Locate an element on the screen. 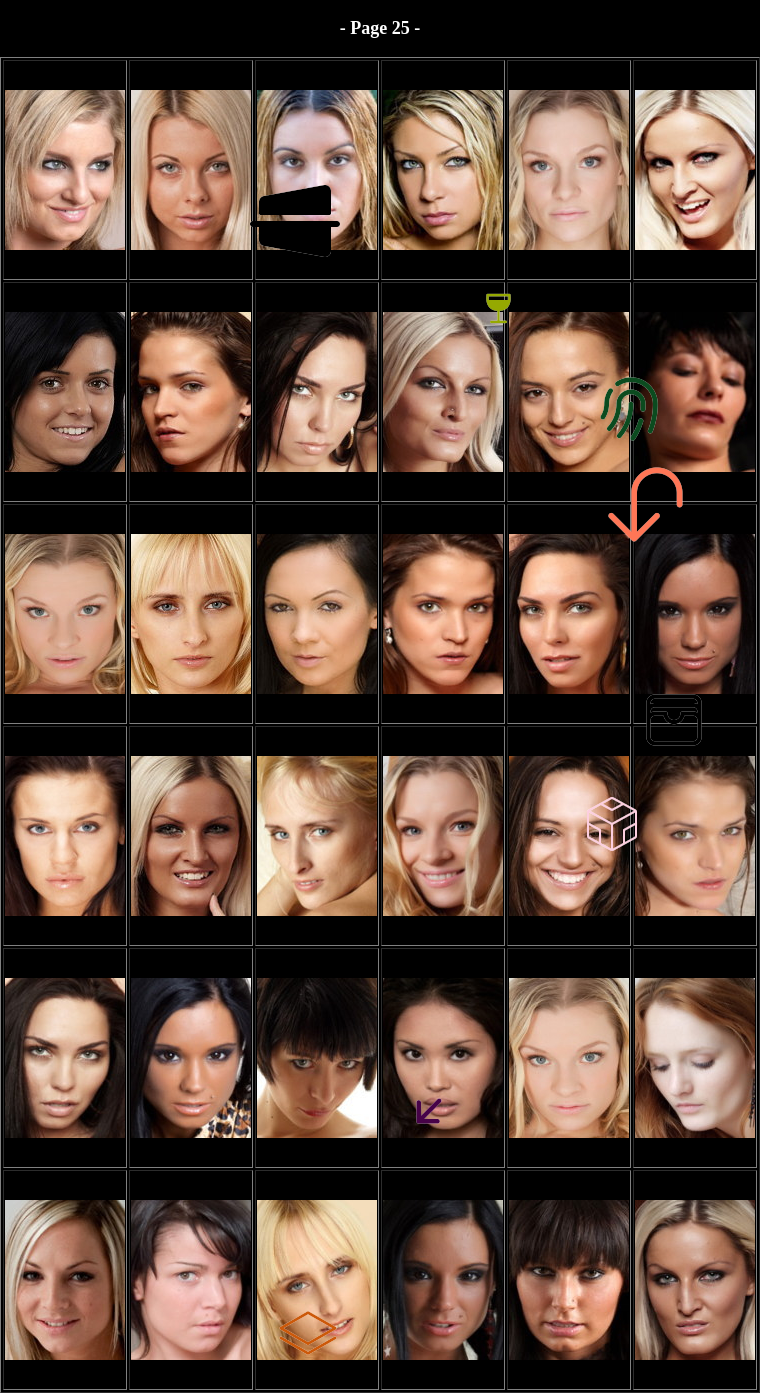  open CodeSandbox development environment is located at coordinates (612, 824).